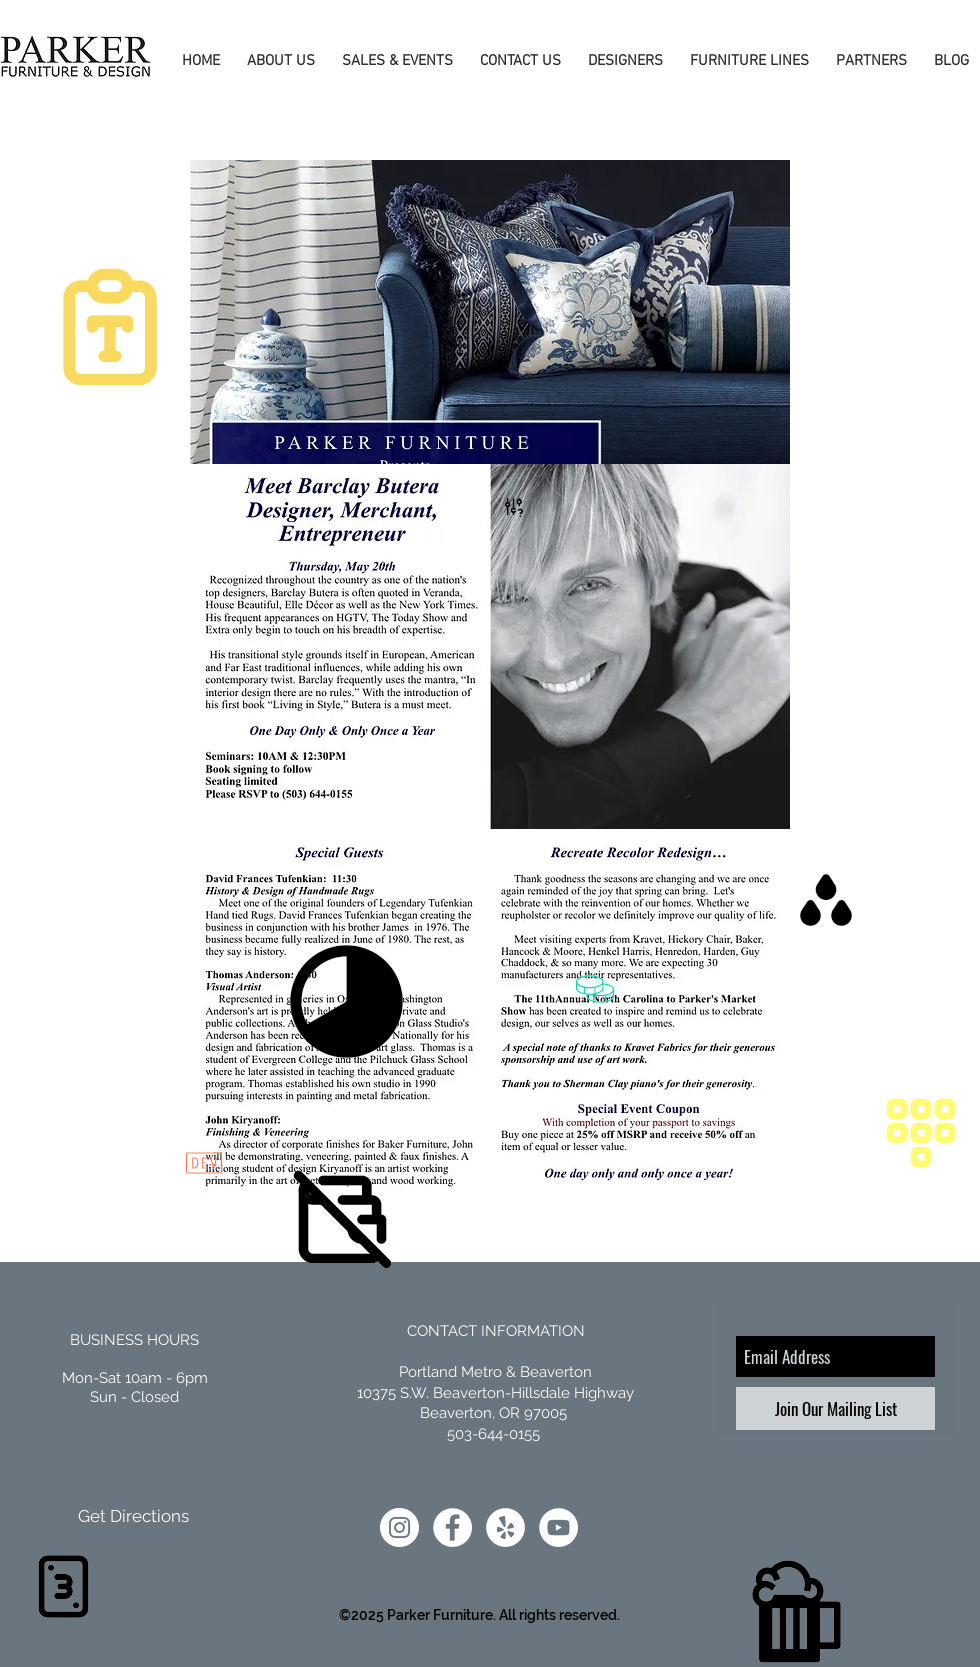  What do you see at coordinates (204, 1163) in the screenshot?
I see `visit dev.to community profile` at bounding box center [204, 1163].